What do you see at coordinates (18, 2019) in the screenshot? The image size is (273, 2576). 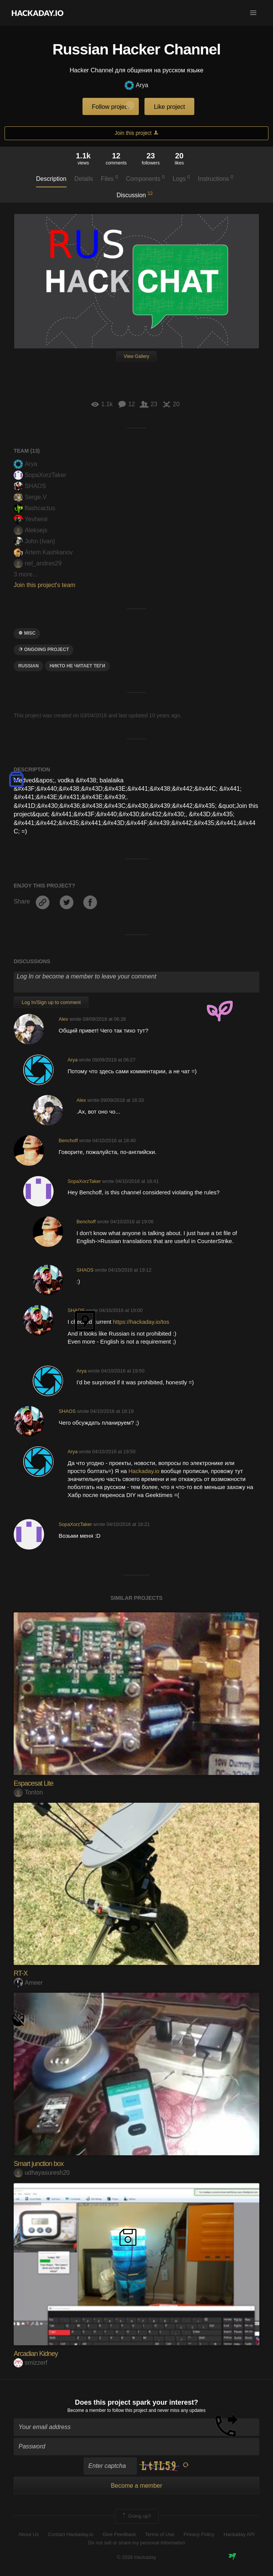 I see `indicates grain-free or no grains` at bounding box center [18, 2019].